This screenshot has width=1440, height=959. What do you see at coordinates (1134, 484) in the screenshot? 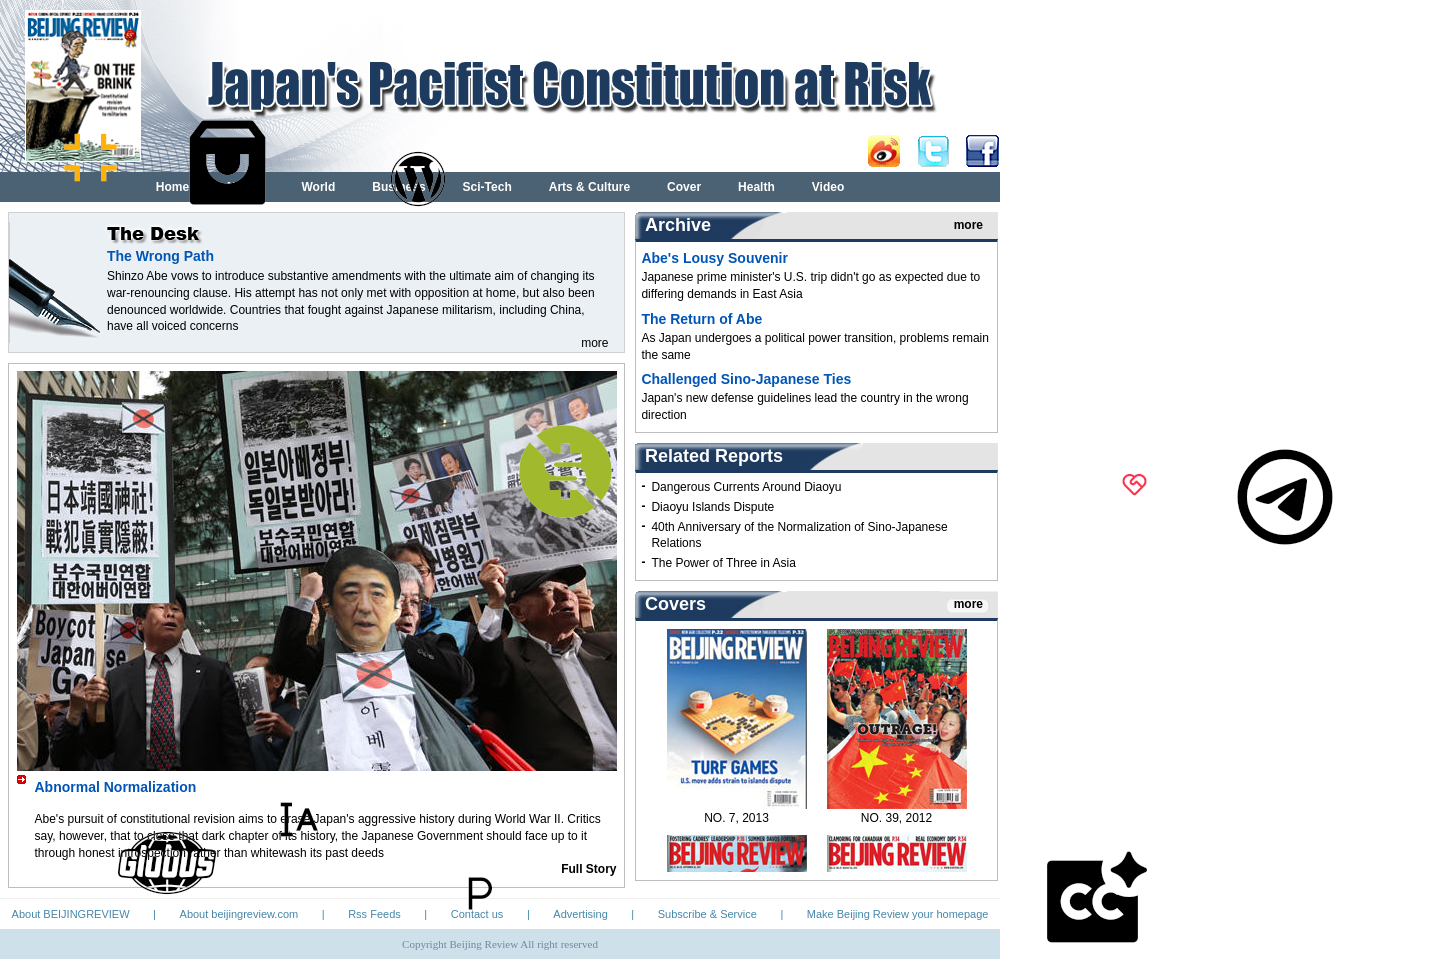
I see `access customer service or support` at bounding box center [1134, 484].